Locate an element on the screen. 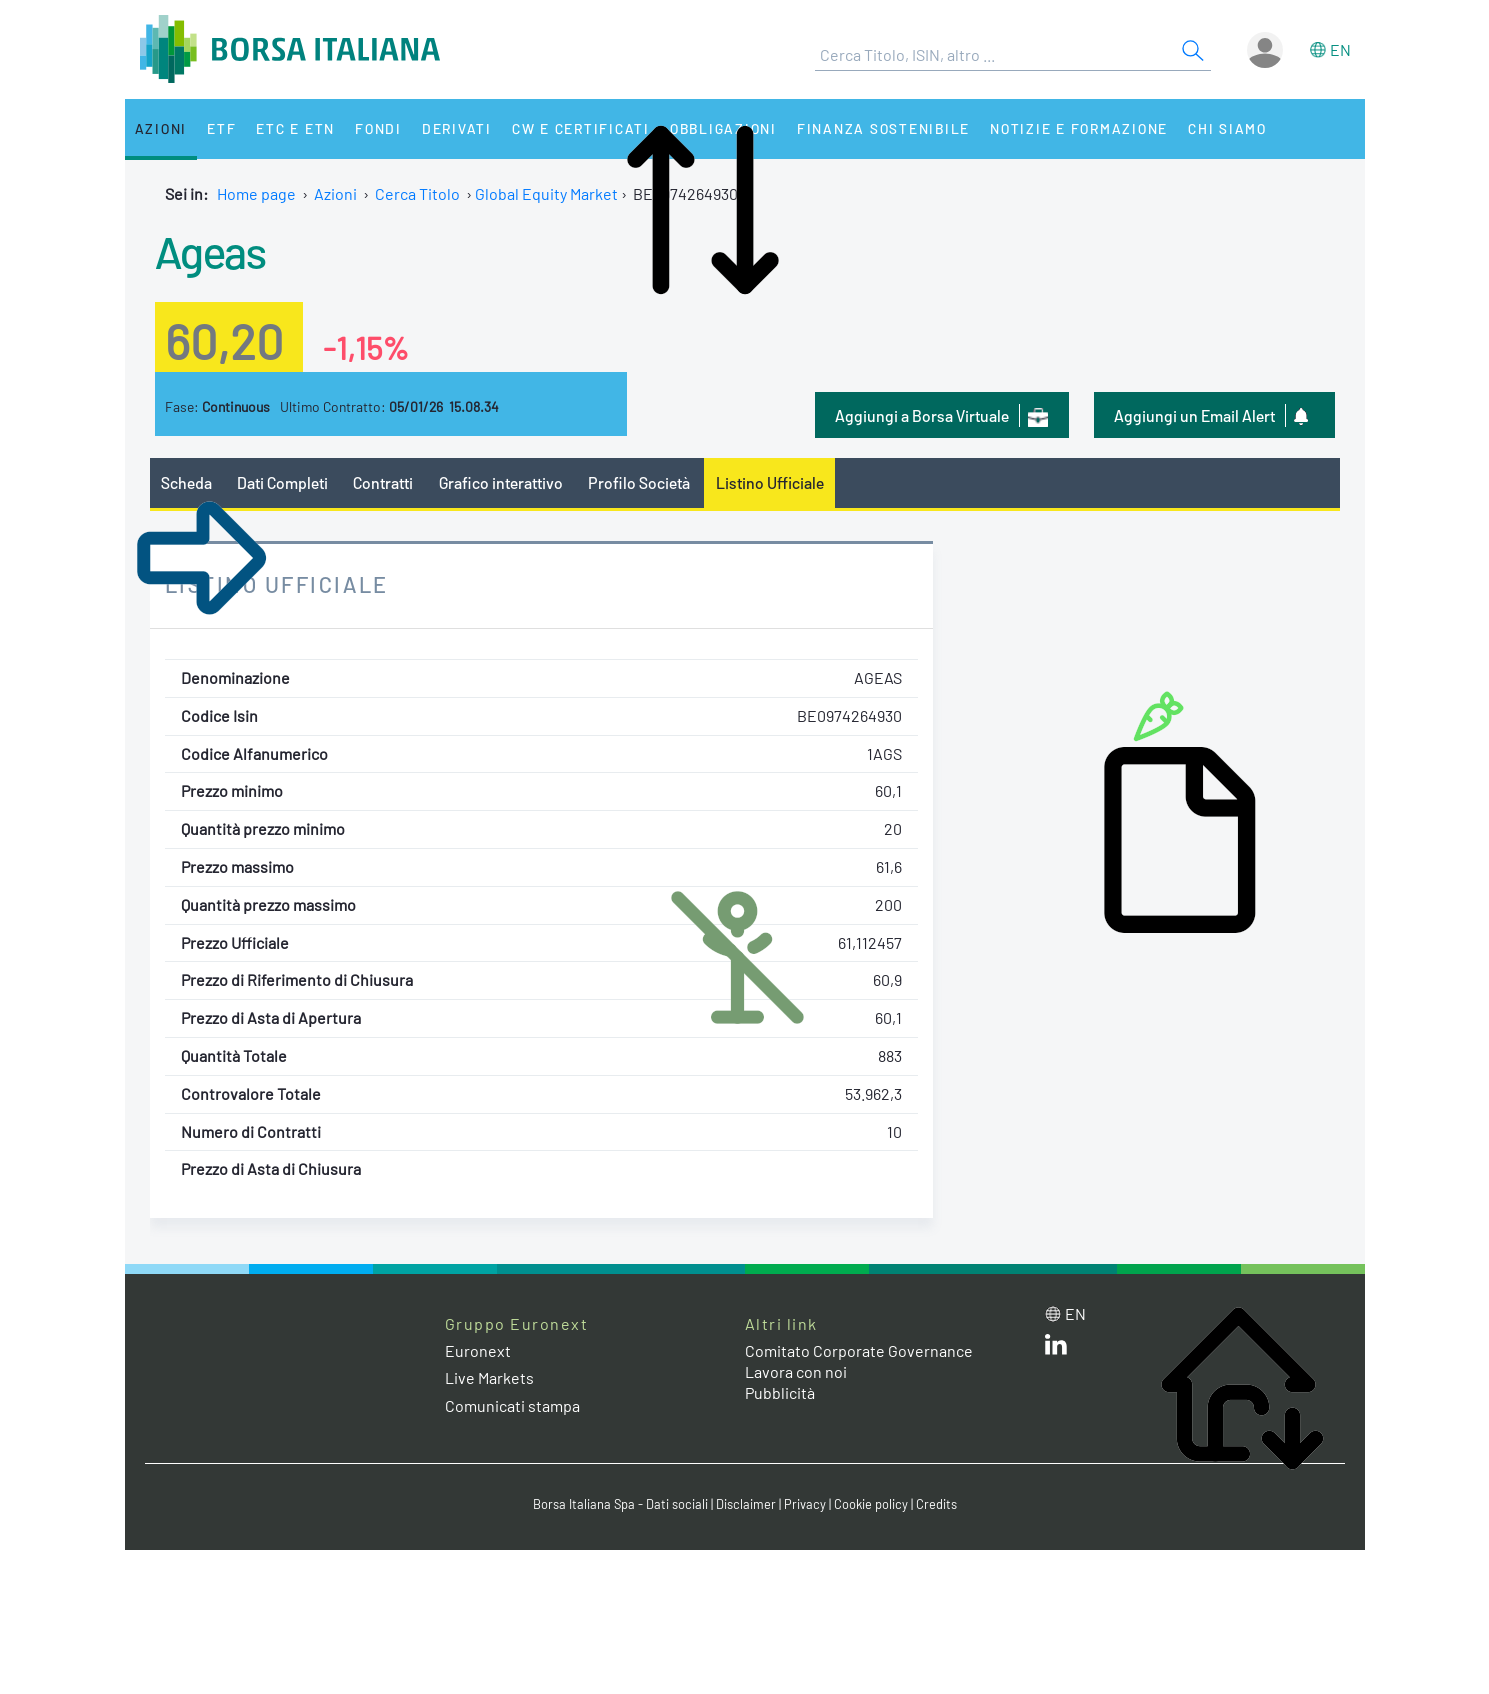 The width and height of the screenshot is (1489, 1694). disable wardrobe or clothing display feature is located at coordinates (737, 957).